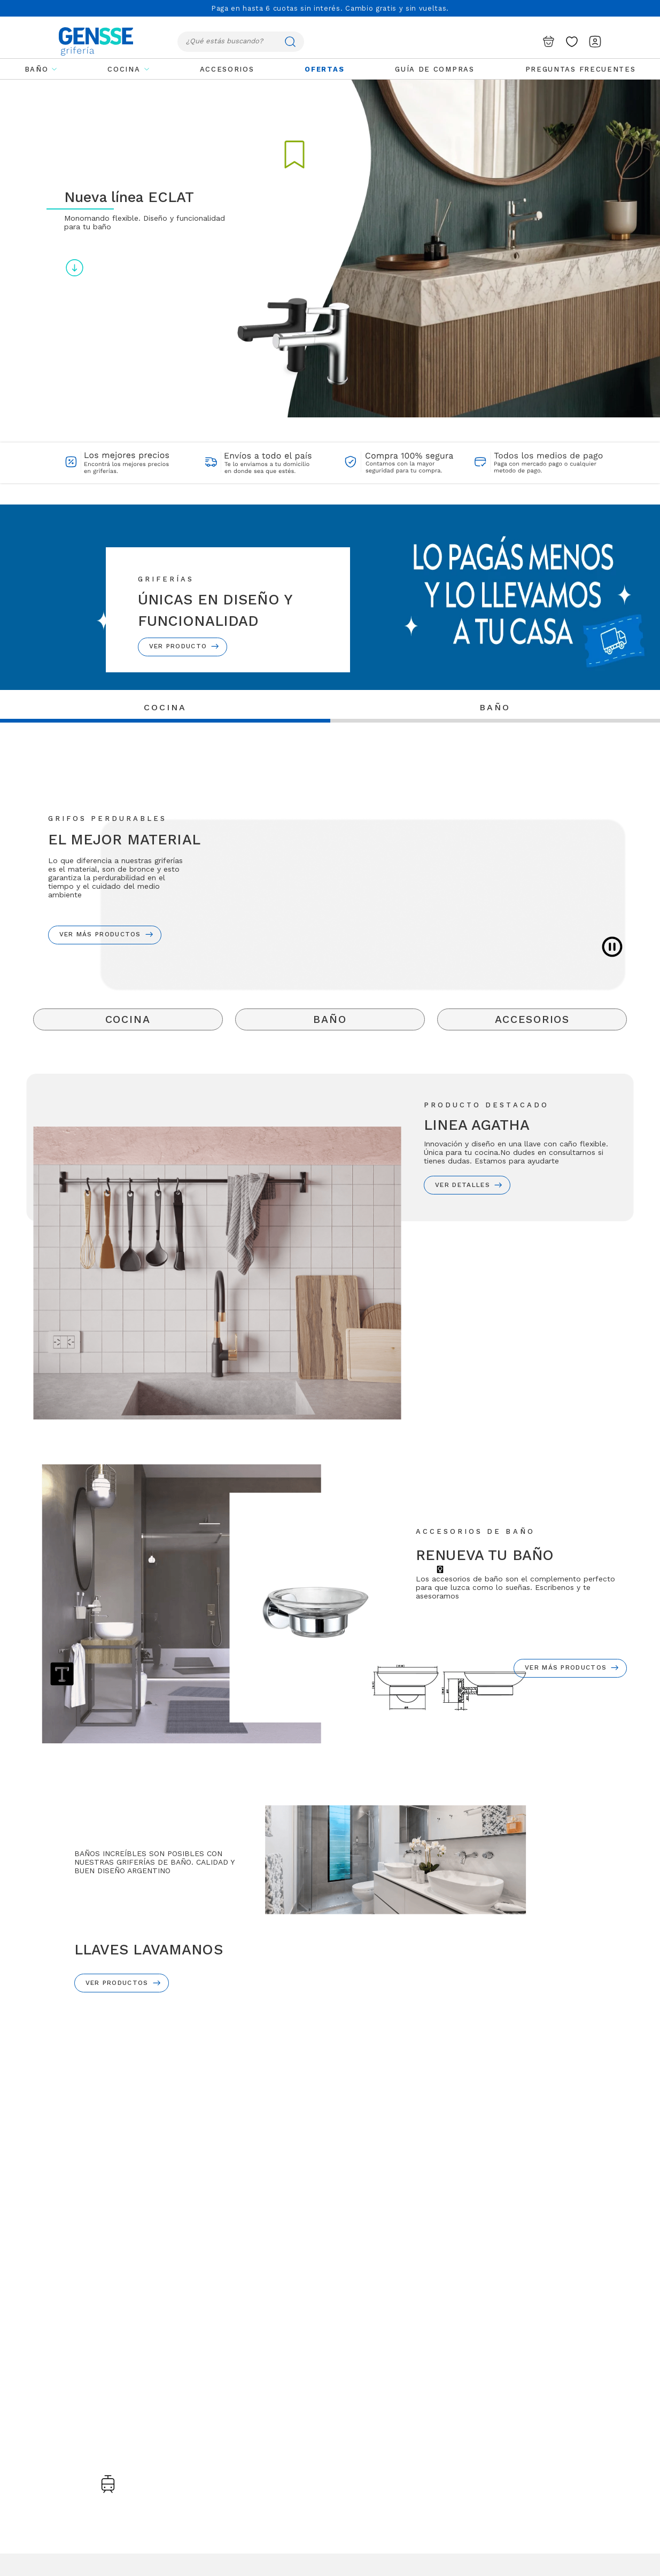  I want to click on pause media playback, so click(612, 946).